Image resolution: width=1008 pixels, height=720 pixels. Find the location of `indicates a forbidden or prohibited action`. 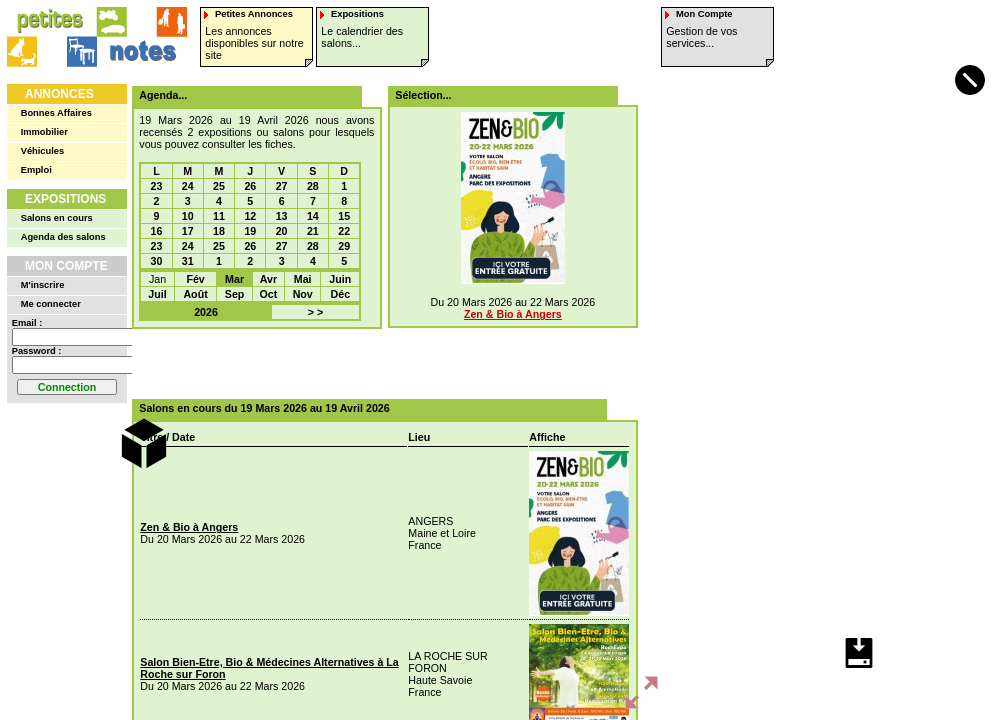

indicates a forbidden or prohibited action is located at coordinates (970, 80).